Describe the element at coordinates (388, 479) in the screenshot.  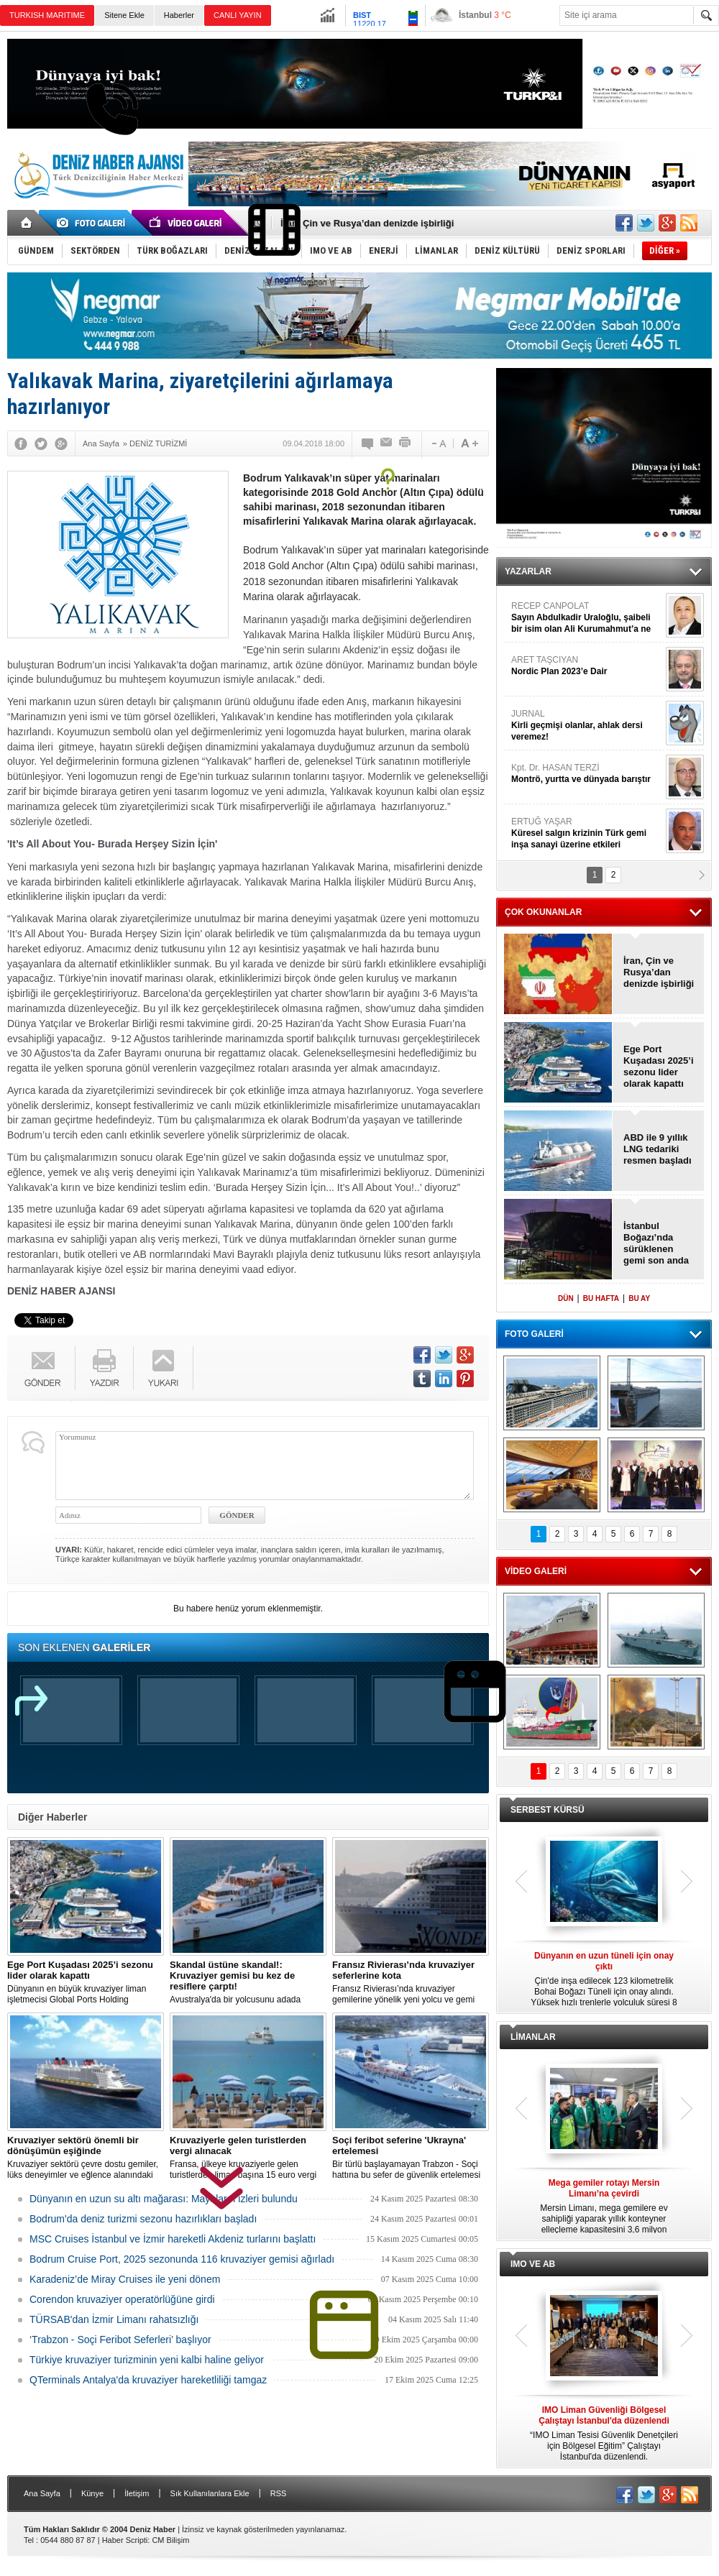
I see `access help or support` at that location.